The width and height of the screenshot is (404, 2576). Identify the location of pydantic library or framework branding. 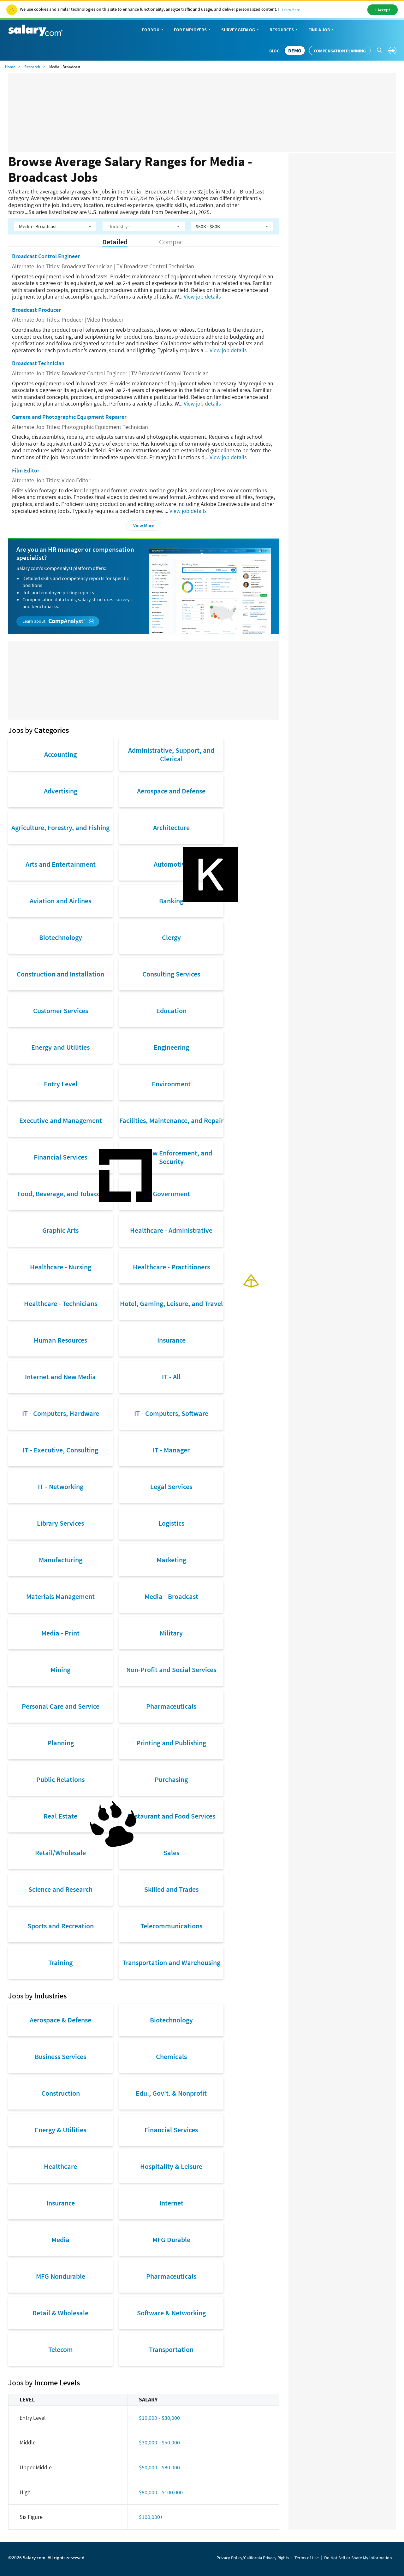
(251, 1281).